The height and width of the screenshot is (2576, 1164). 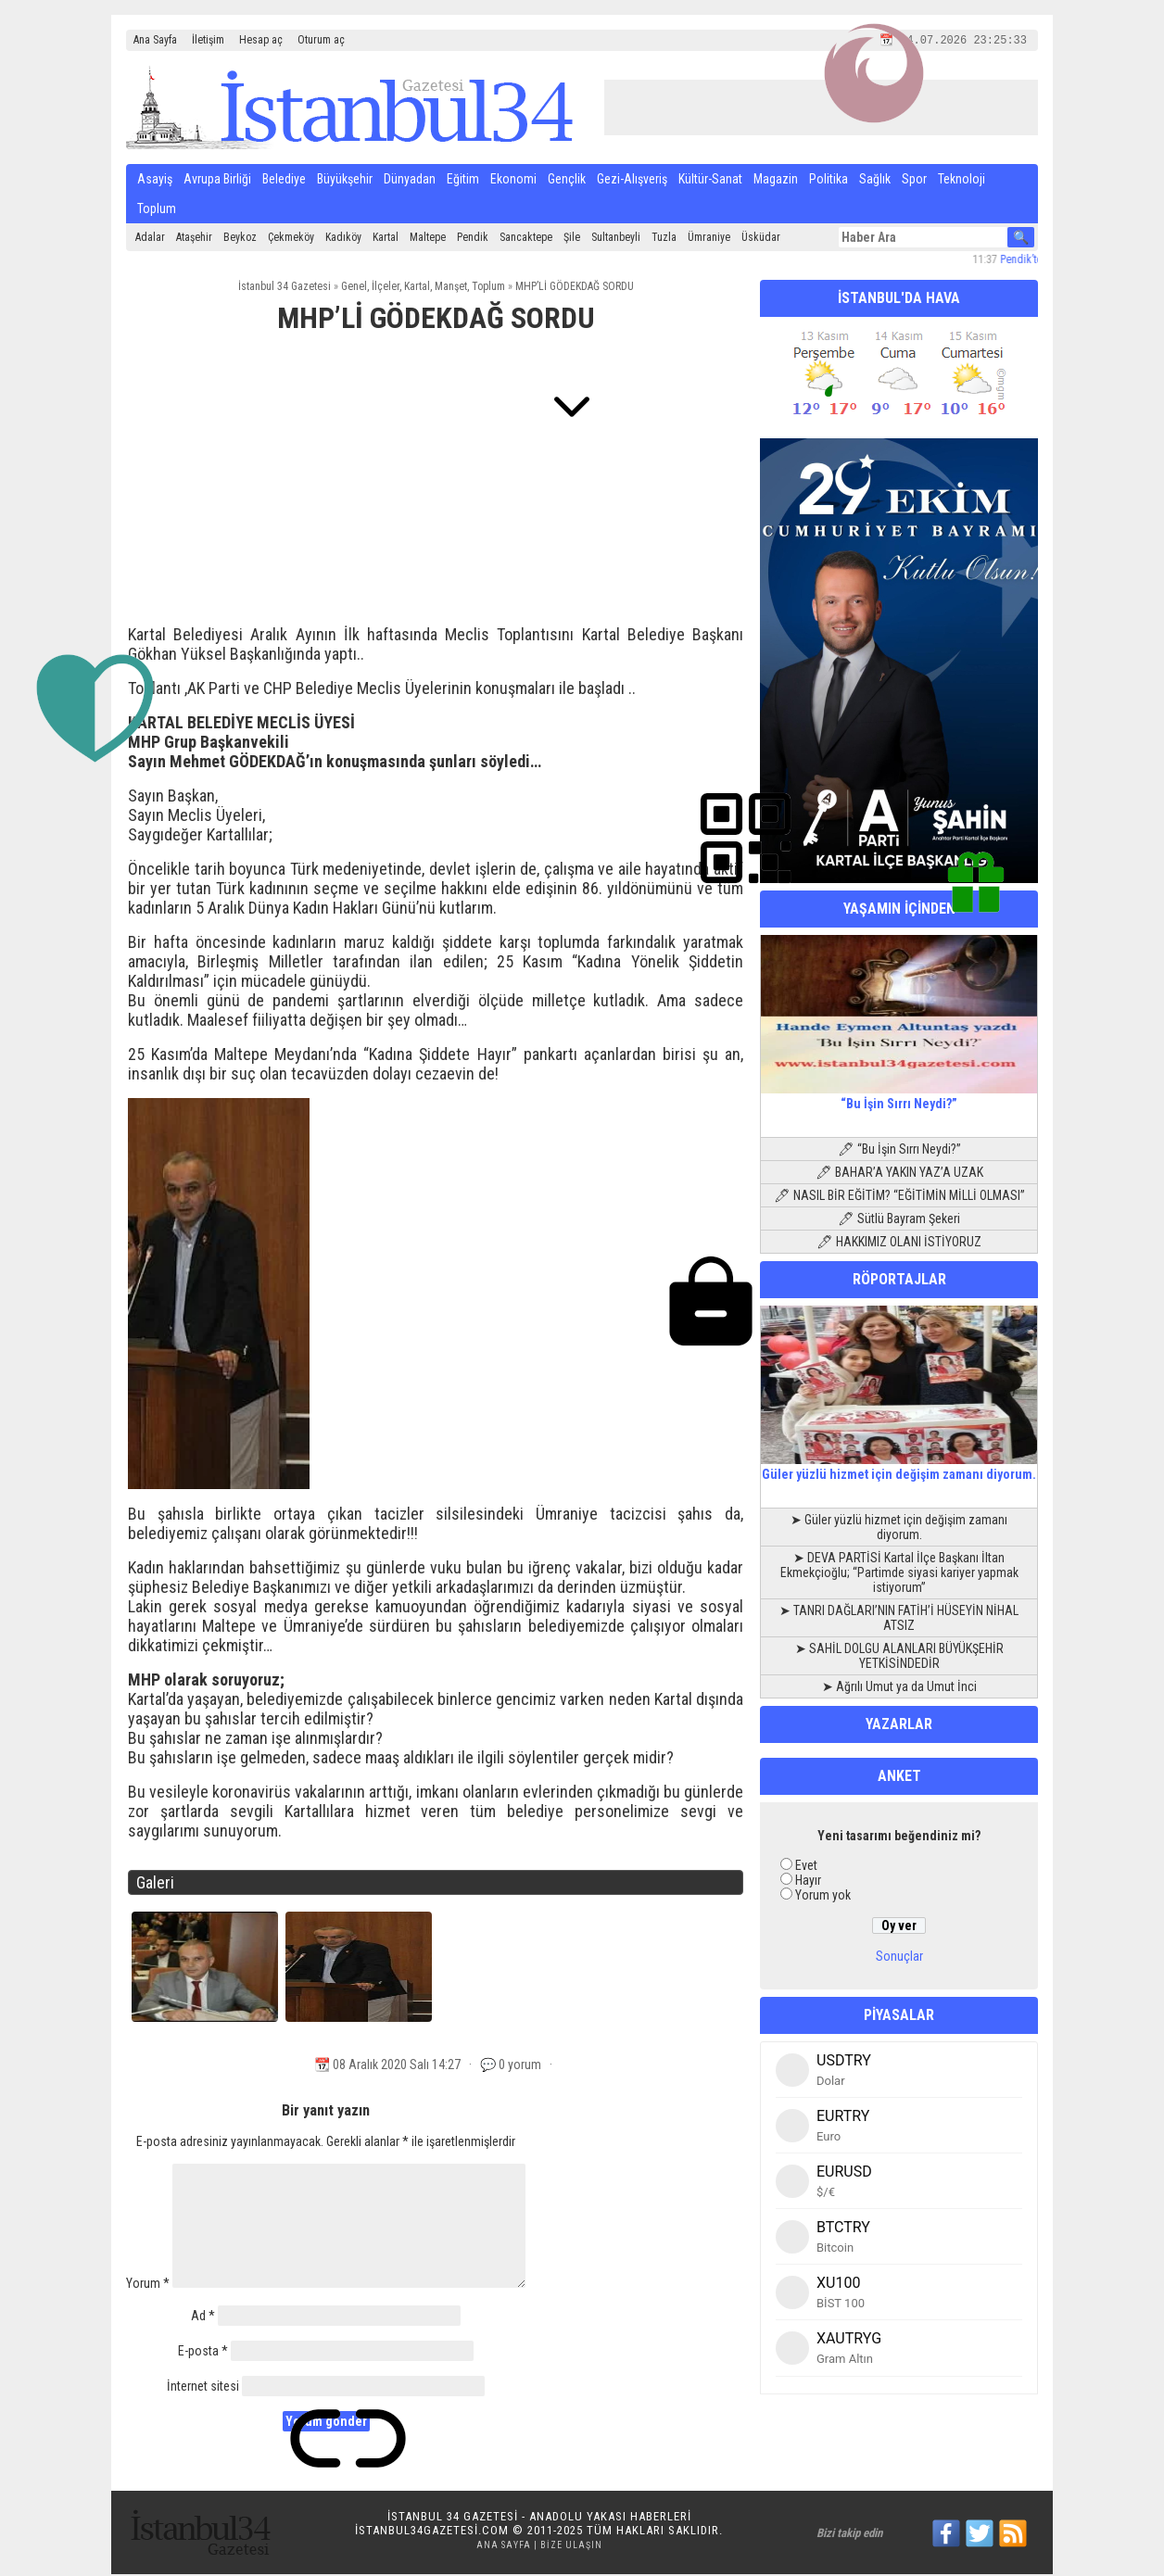 I want to click on expand a dropdown menu or section, so click(x=572, y=407).